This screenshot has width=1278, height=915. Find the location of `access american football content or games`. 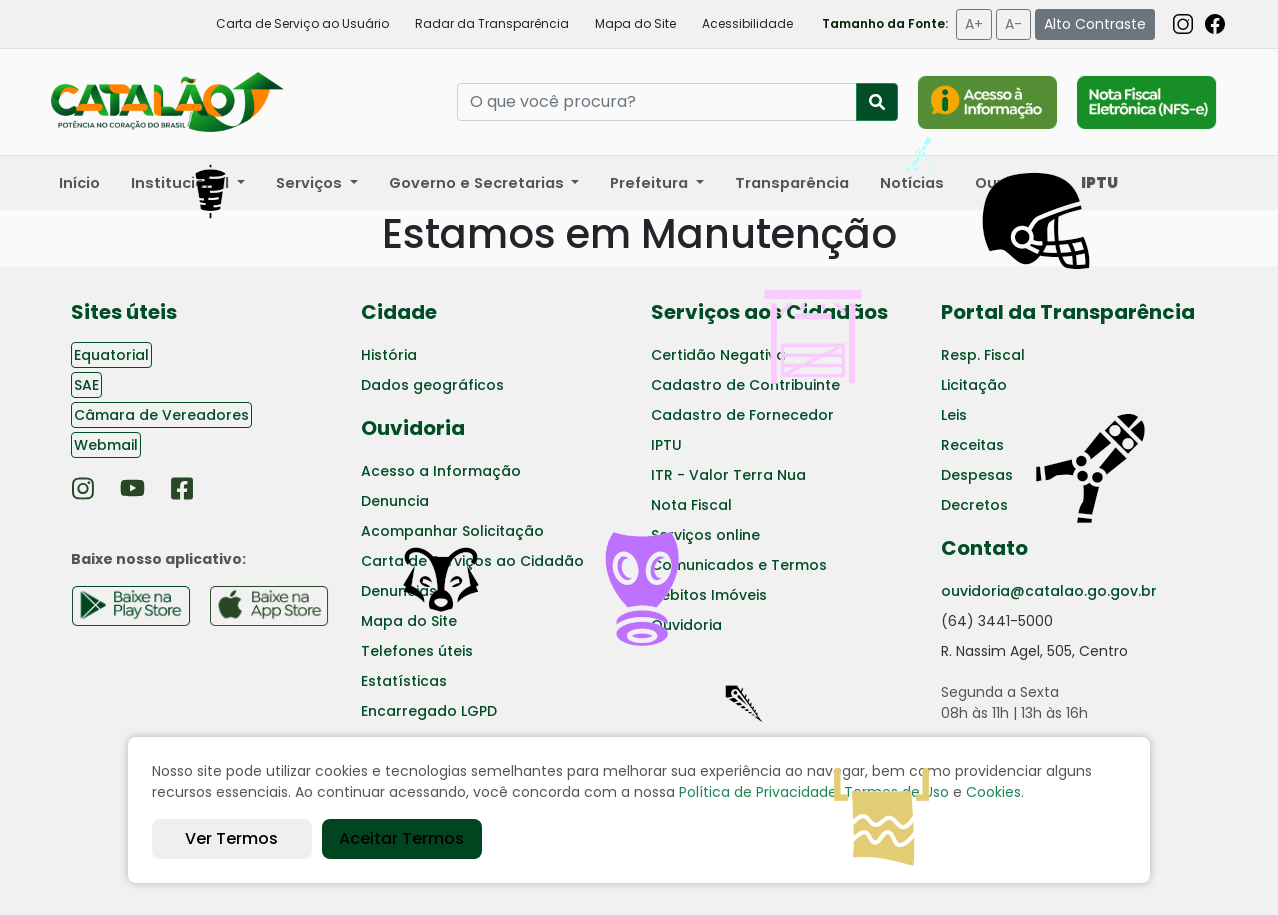

access american football content or games is located at coordinates (1036, 221).